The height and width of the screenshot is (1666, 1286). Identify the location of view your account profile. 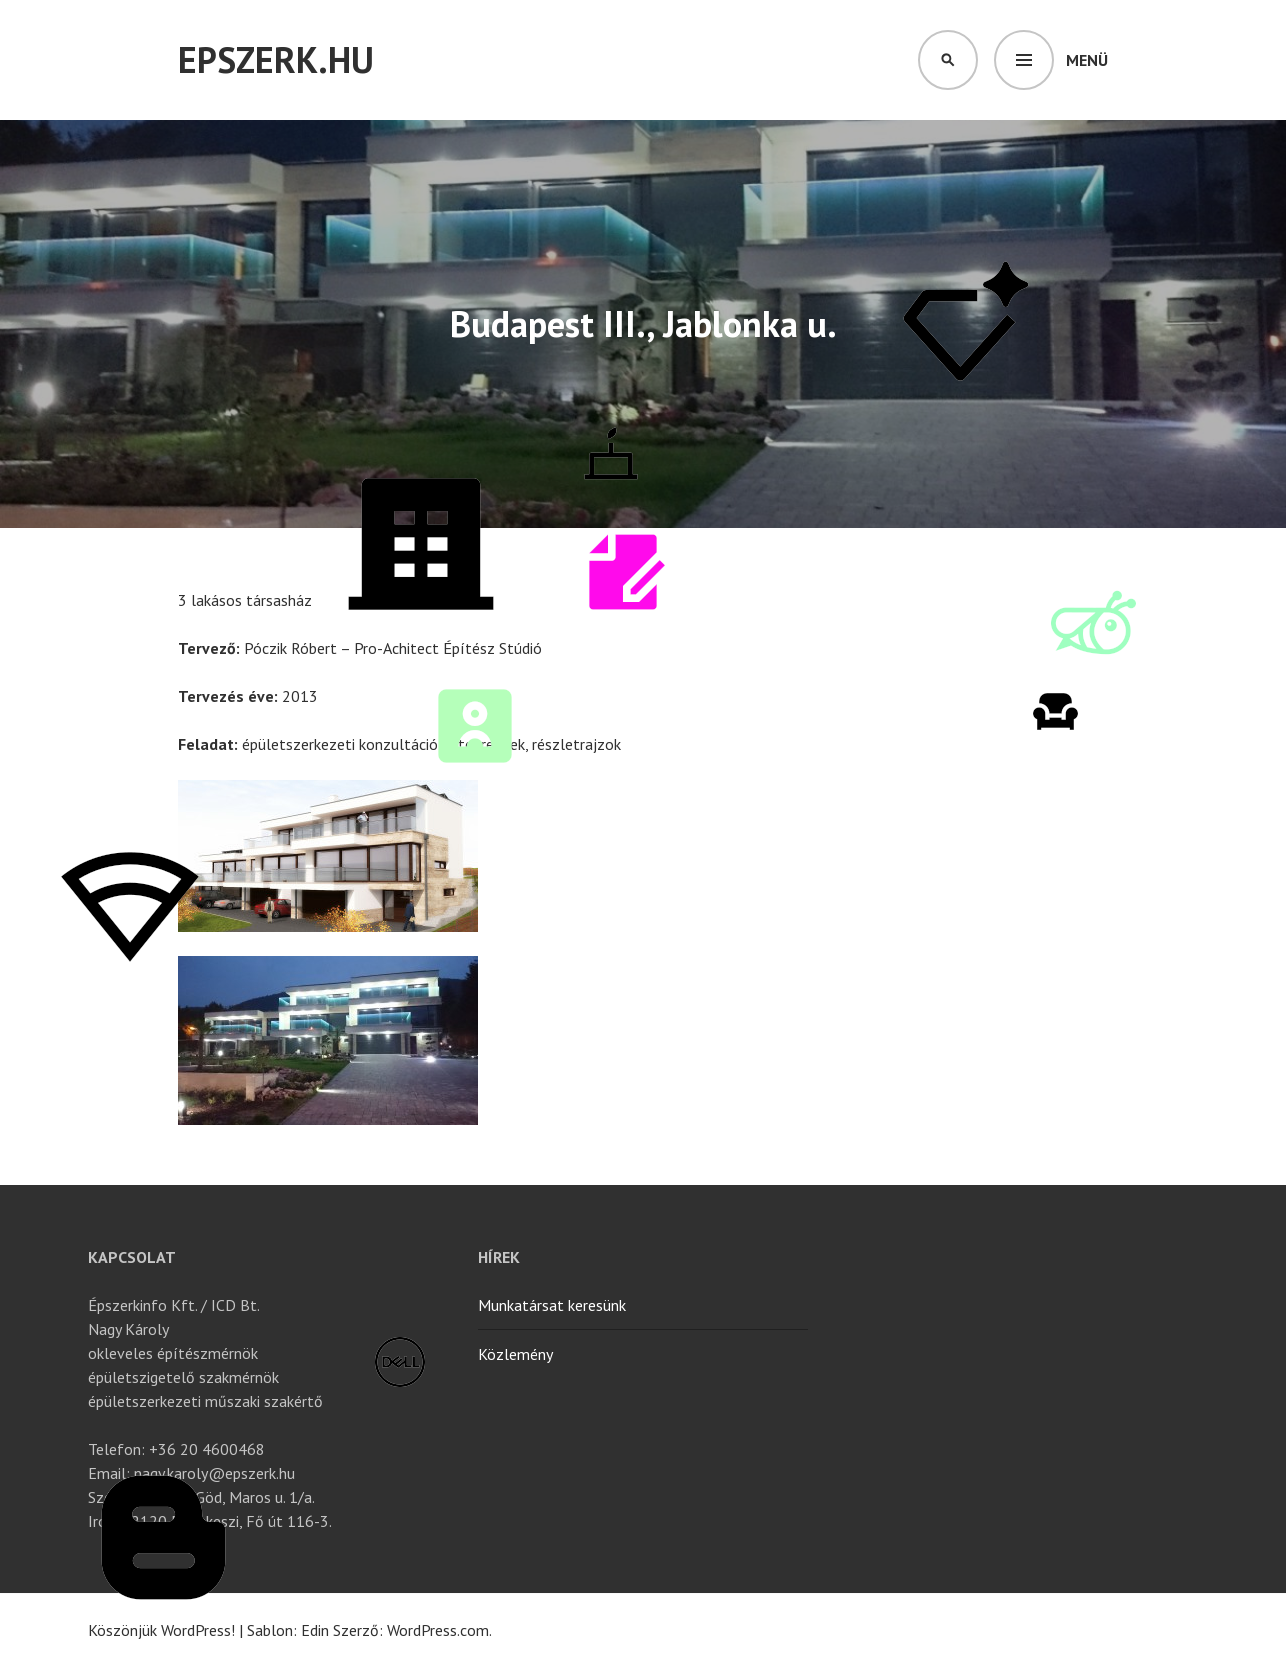
(475, 726).